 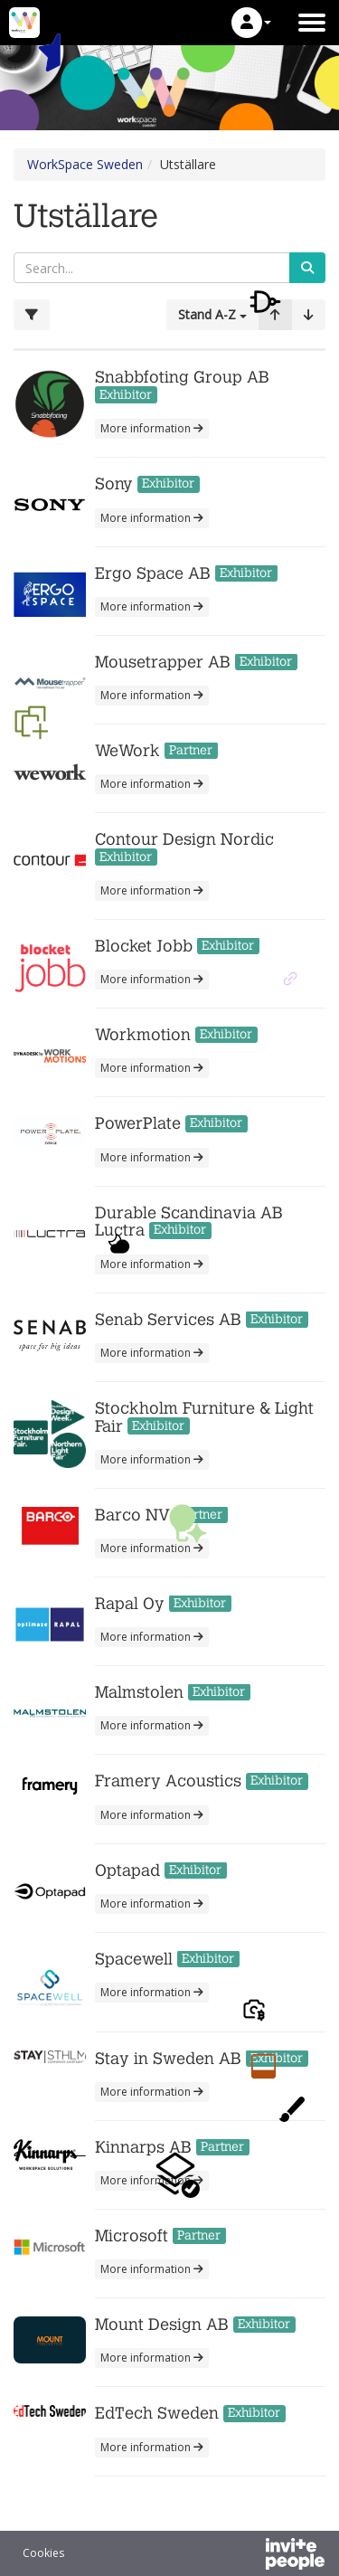 What do you see at coordinates (292, 2109) in the screenshot?
I see `access drawing or painting tools` at bounding box center [292, 2109].